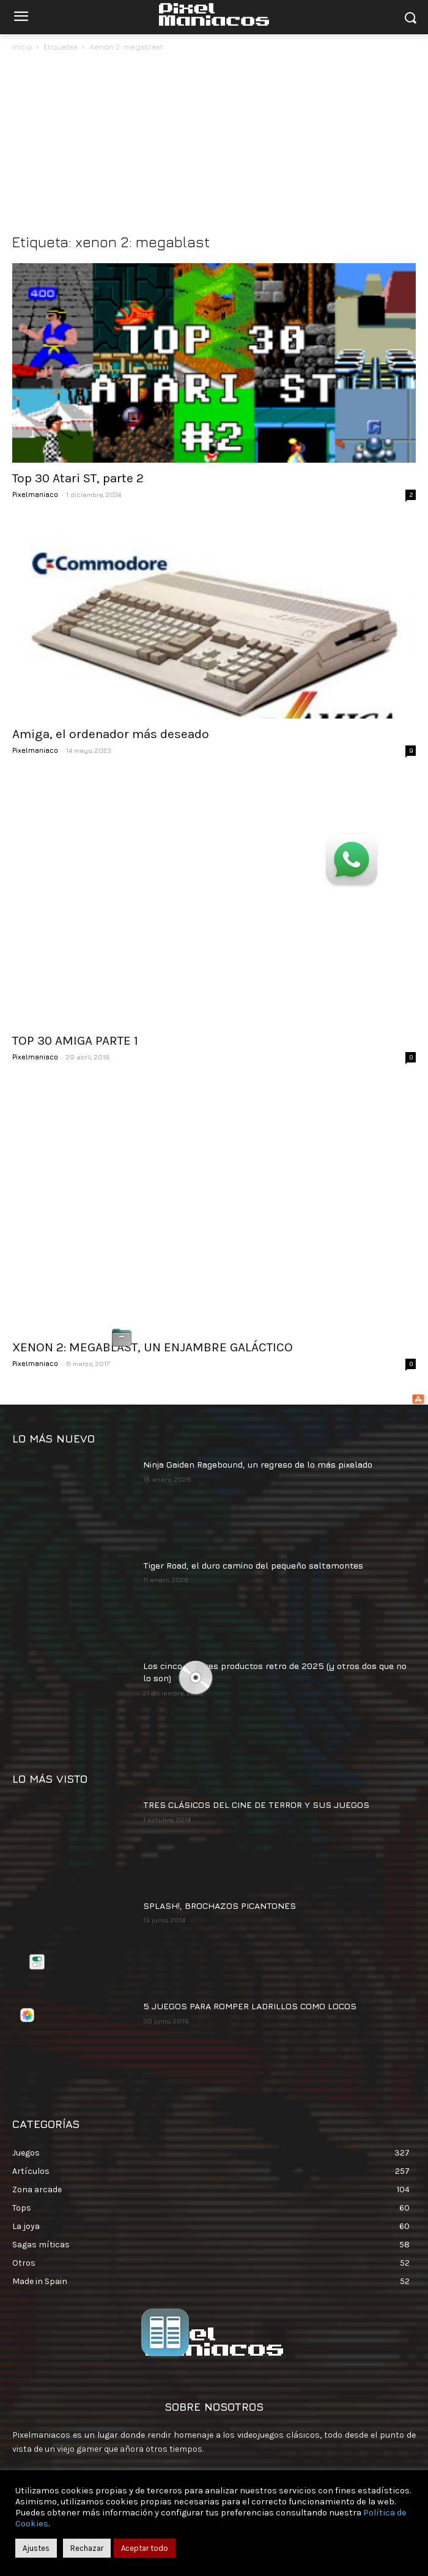 This screenshot has height=2576, width=428. Describe the element at coordinates (418, 1399) in the screenshot. I see `open the software center to browse and install apps` at that location.